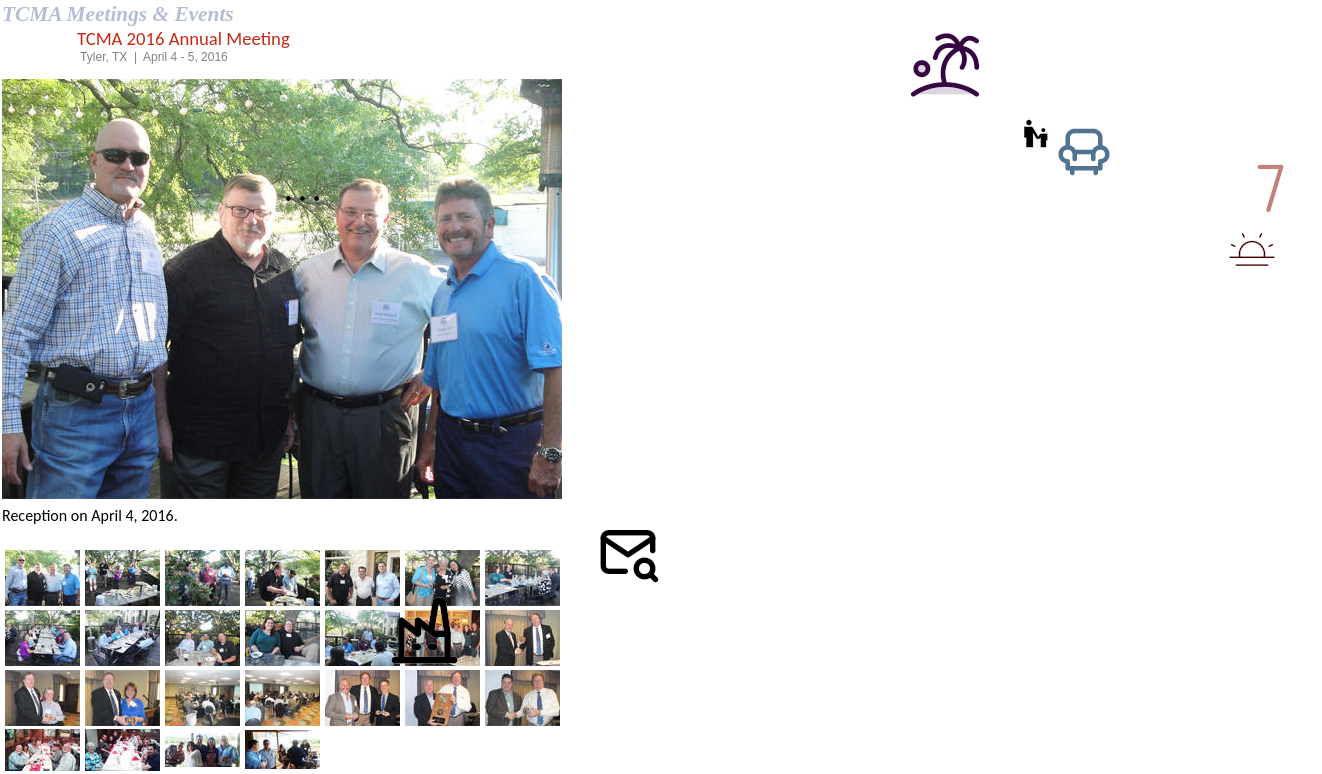 Image resolution: width=1322 pixels, height=774 pixels. What do you see at coordinates (628, 552) in the screenshot?
I see `search your emails` at bounding box center [628, 552].